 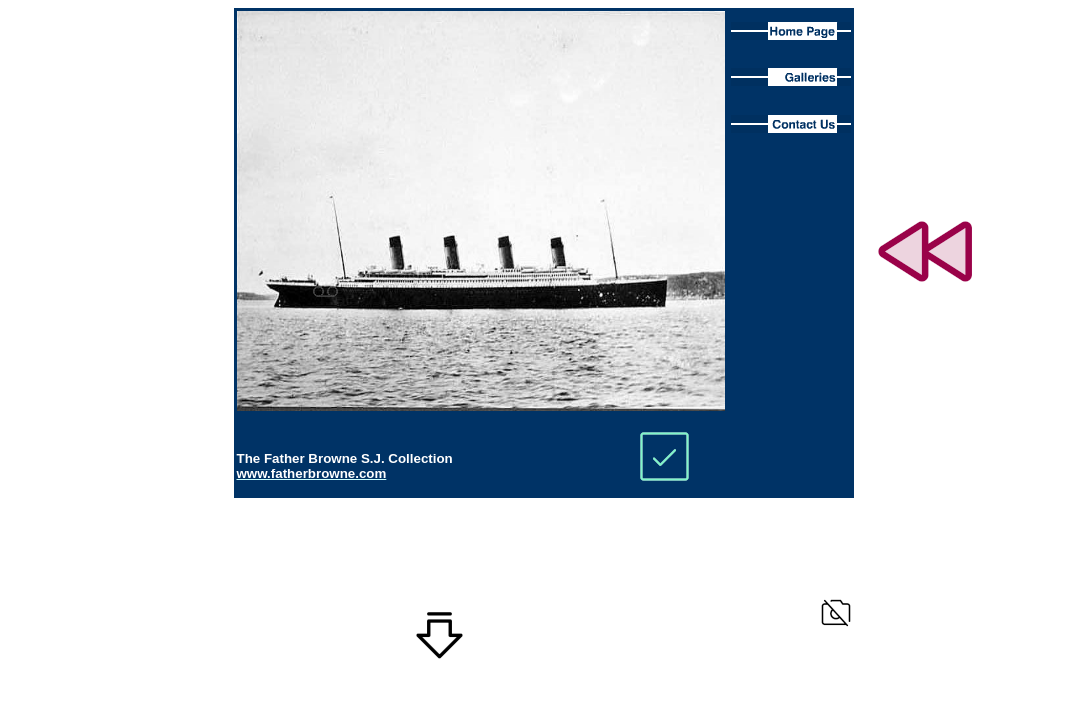 What do you see at coordinates (439, 633) in the screenshot?
I see `download file or content` at bounding box center [439, 633].